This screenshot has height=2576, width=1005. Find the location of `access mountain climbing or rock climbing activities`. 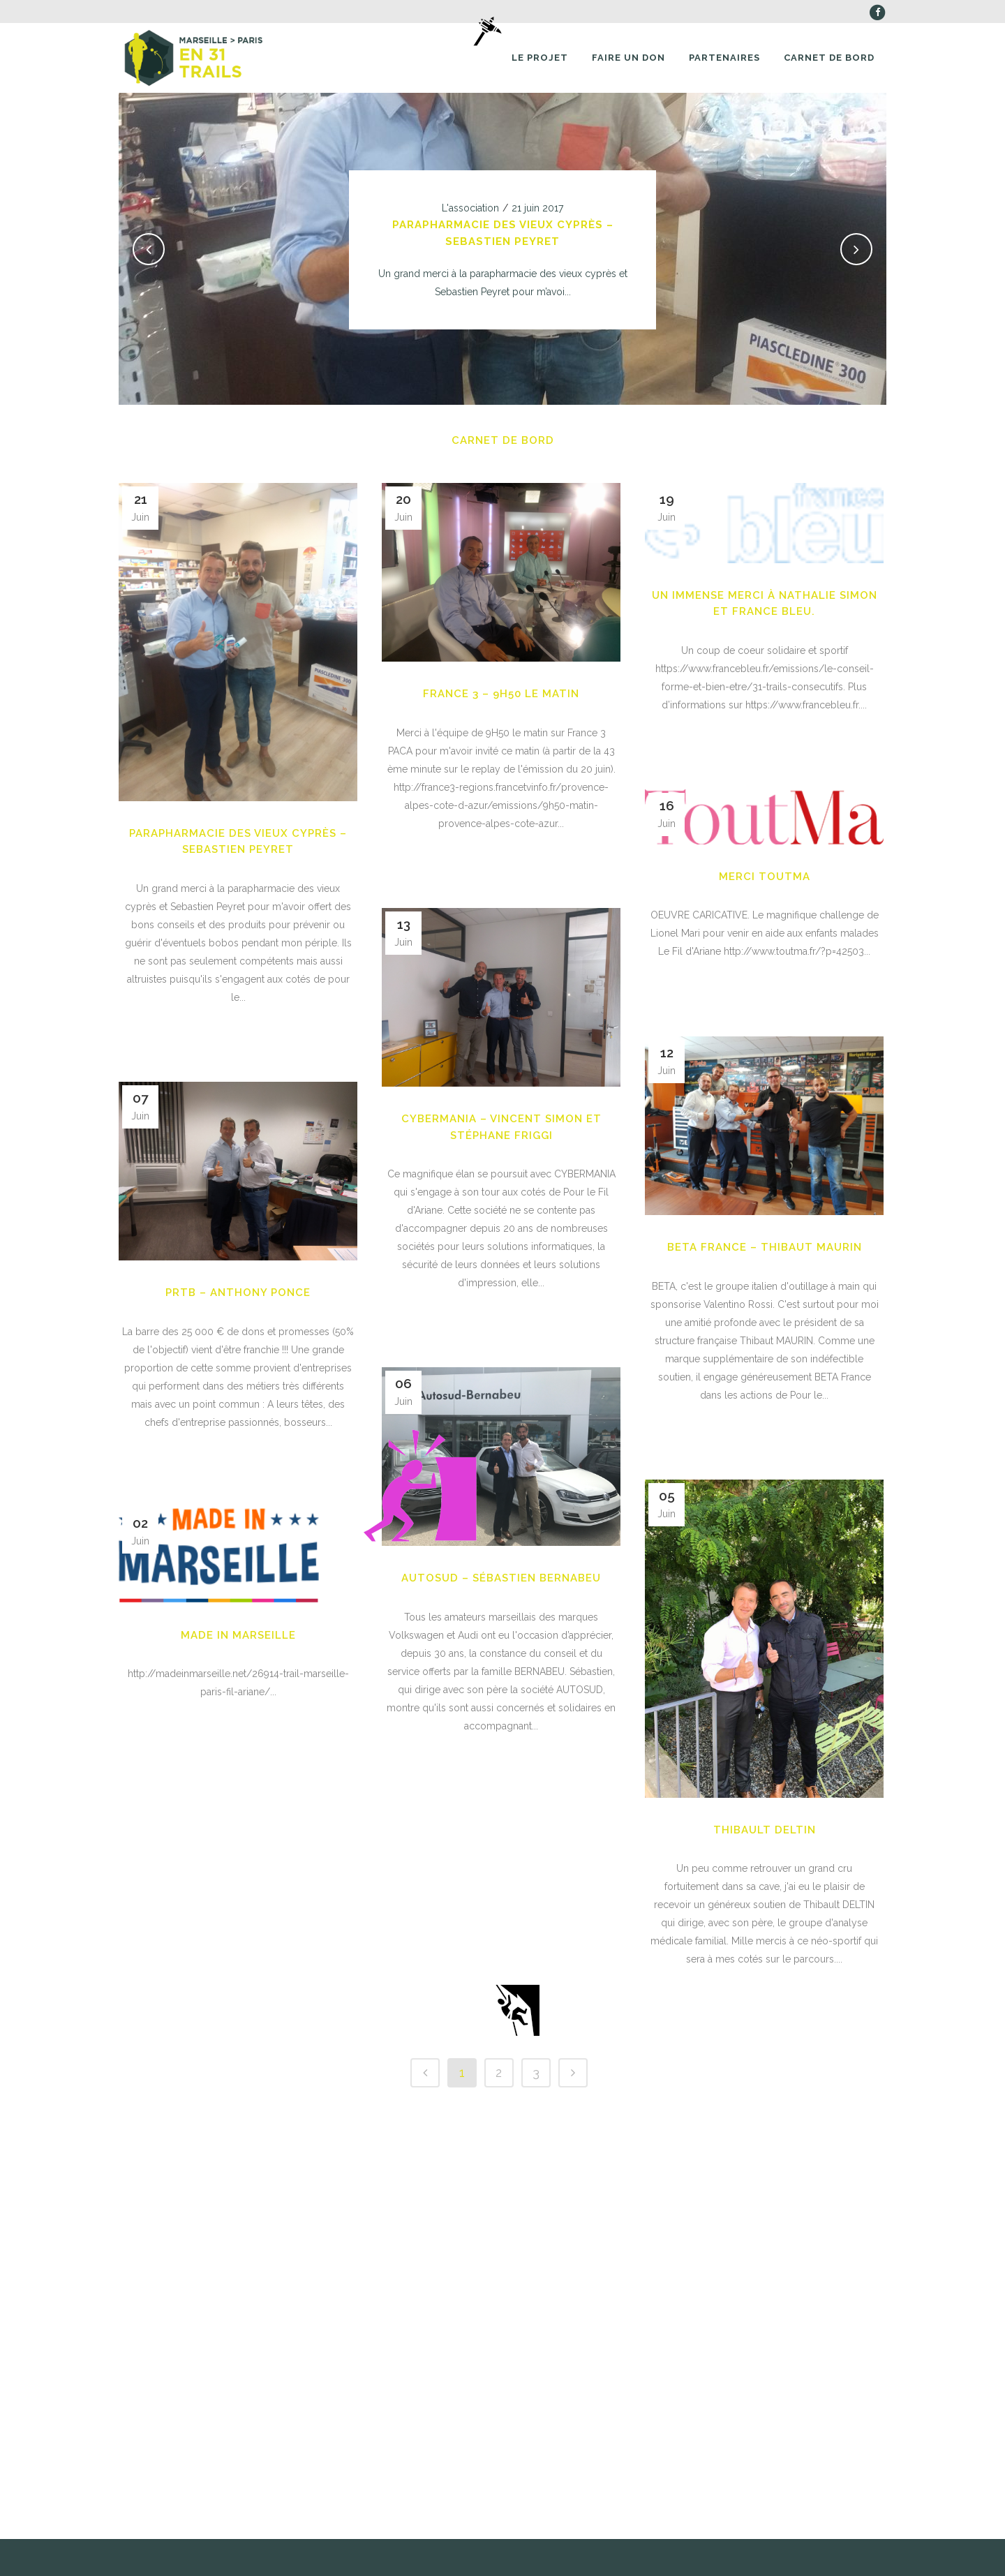

access mountain climbing or rock climbing activities is located at coordinates (514, 2010).